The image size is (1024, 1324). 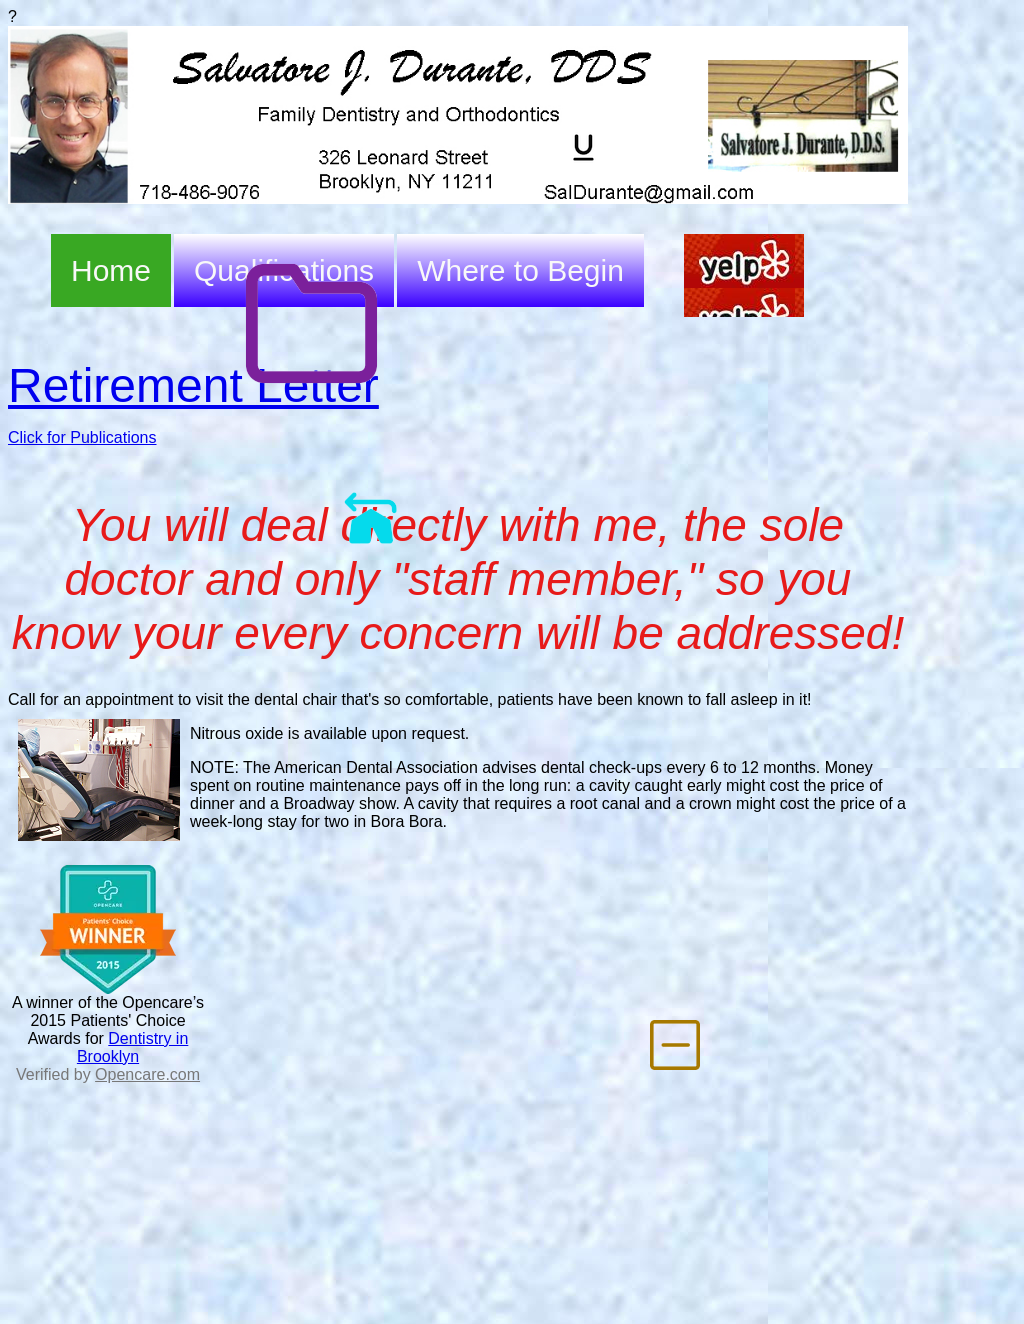 What do you see at coordinates (583, 147) in the screenshot?
I see `apply underline formatting to selected text` at bounding box center [583, 147].